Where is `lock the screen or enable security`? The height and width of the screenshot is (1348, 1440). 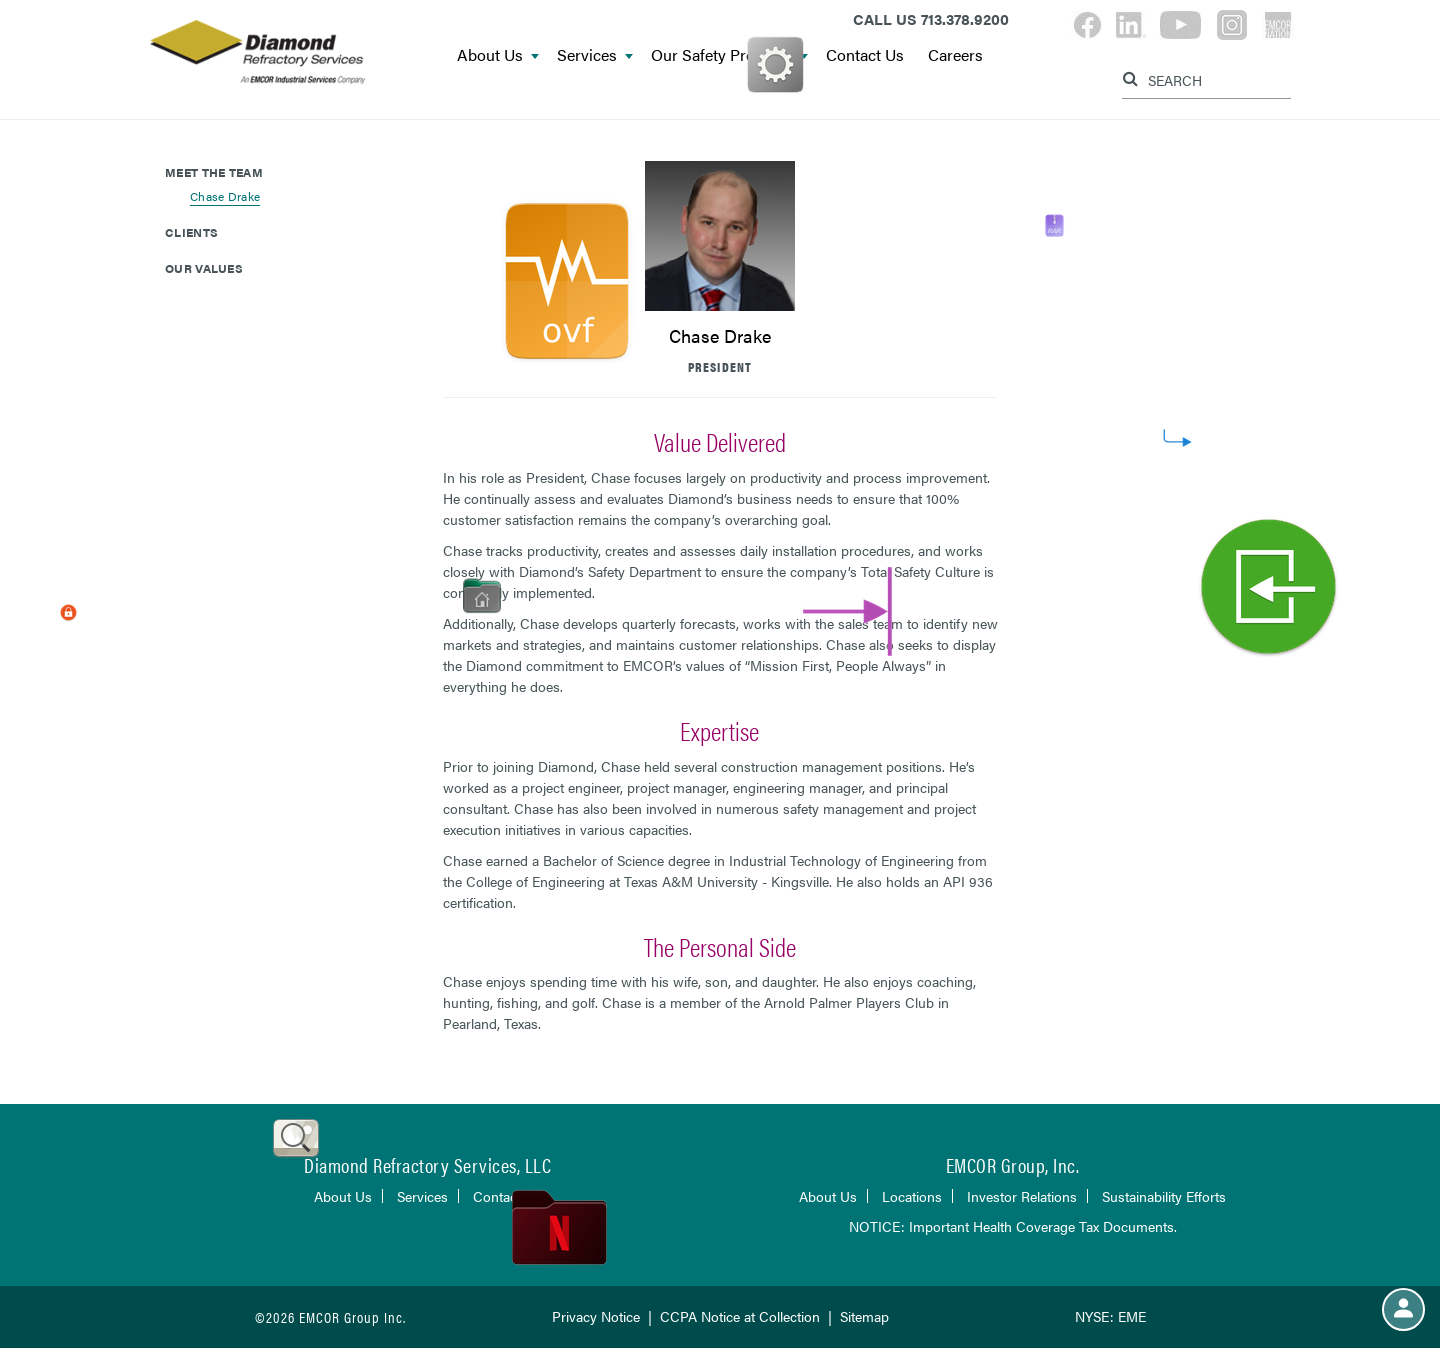
lock the screen or enable security is located at coordinates (68, 612).